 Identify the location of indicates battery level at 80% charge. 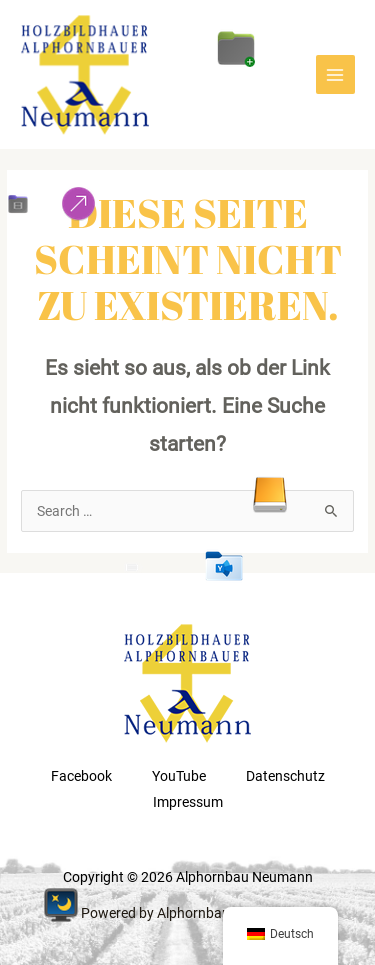
(133, 567).